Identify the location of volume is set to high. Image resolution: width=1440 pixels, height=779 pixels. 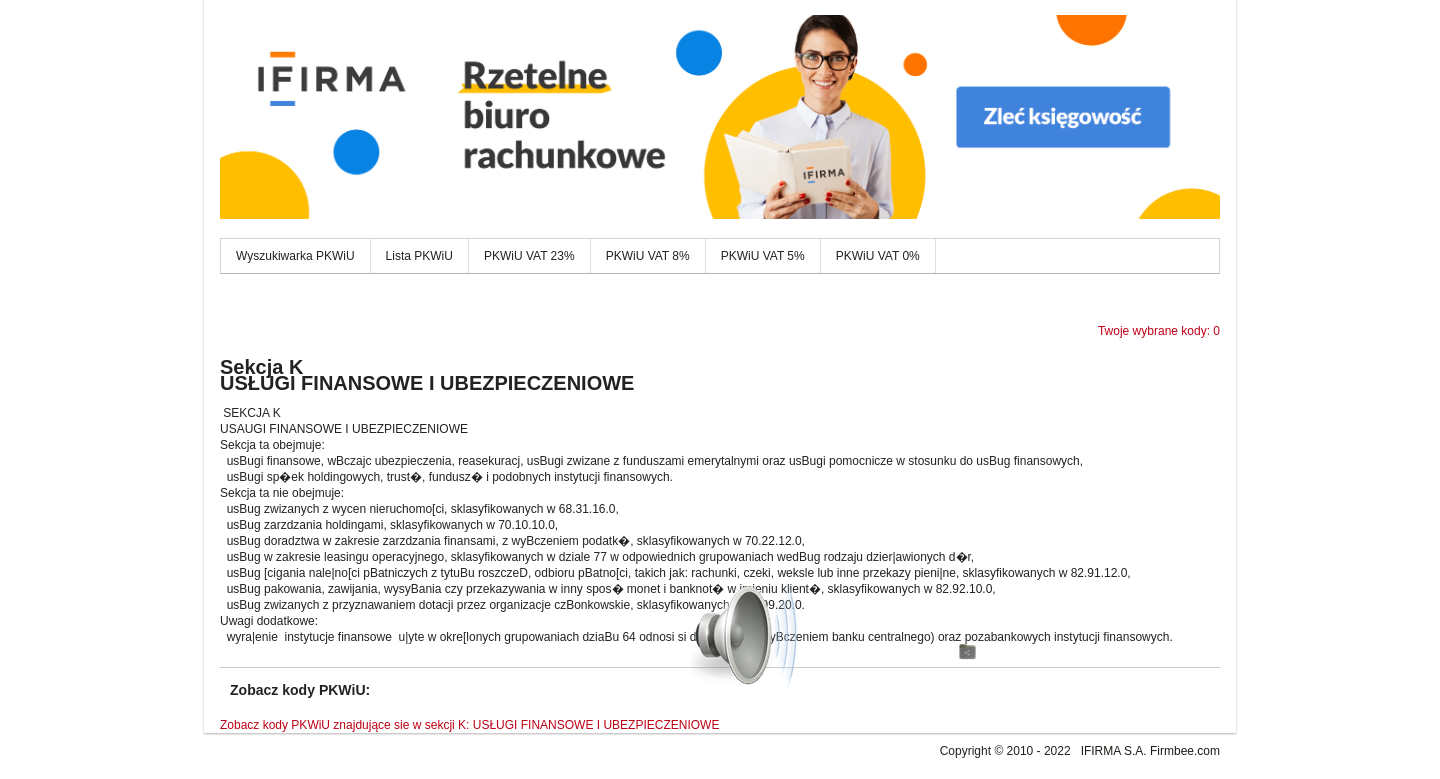
(744, 635).